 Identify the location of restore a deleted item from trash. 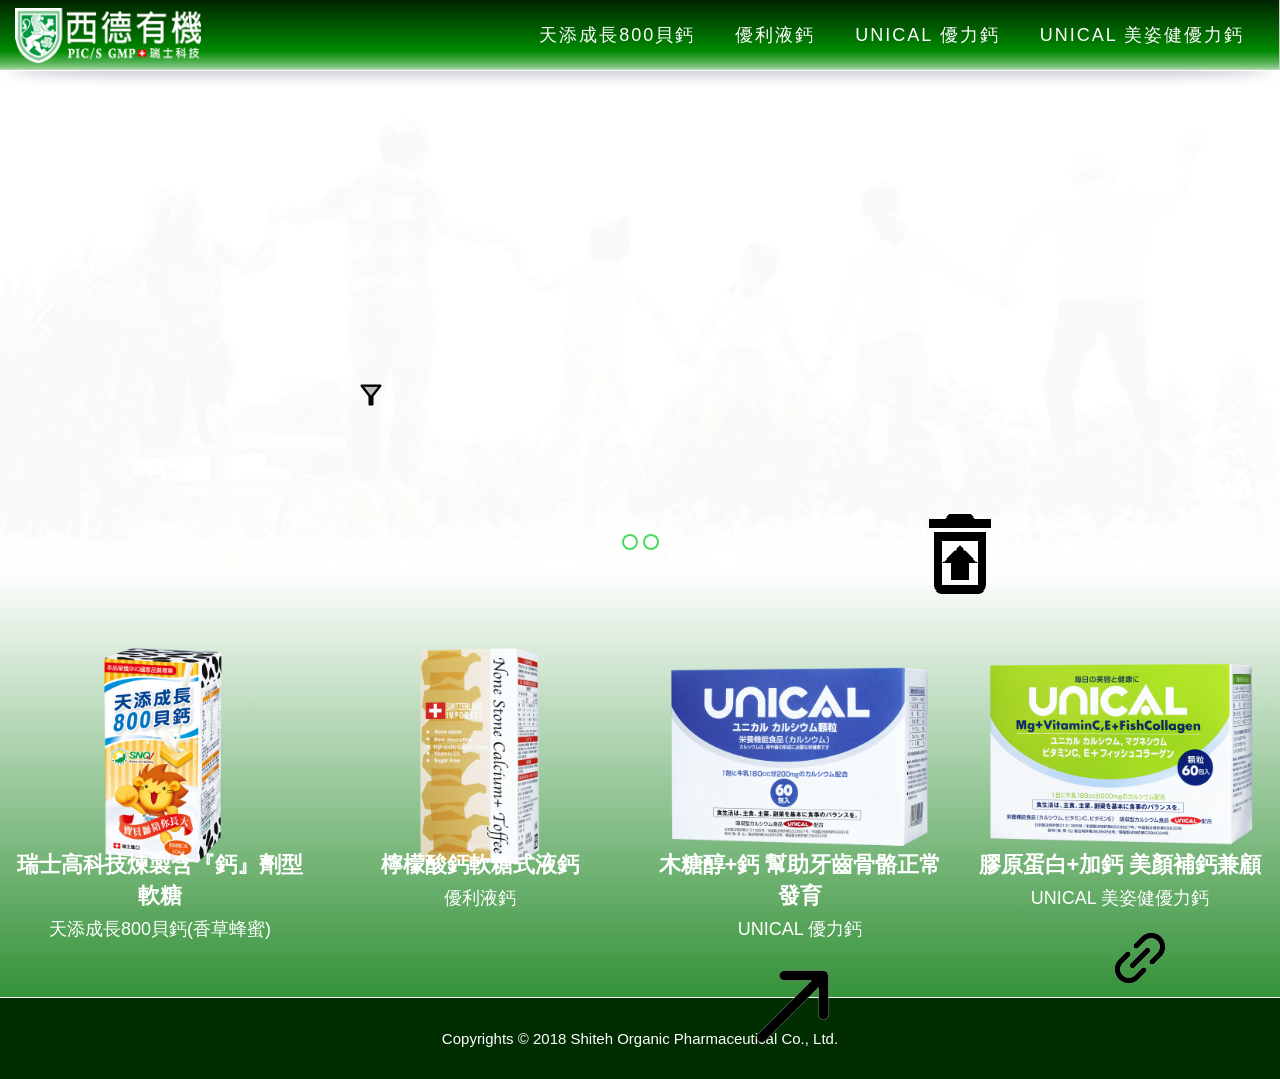
(960, 554).